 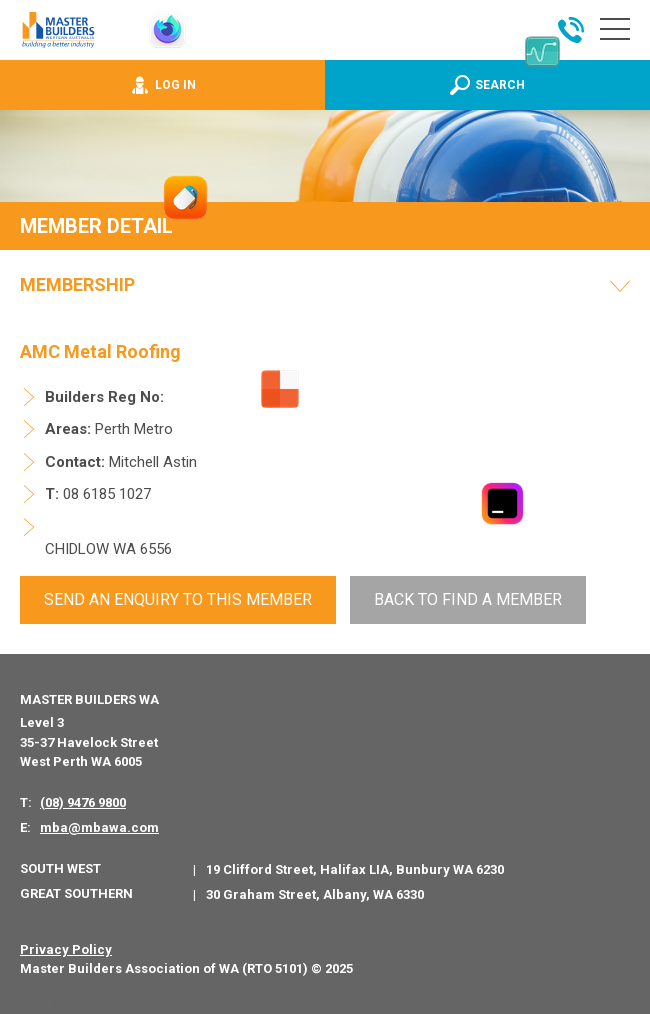 I want to click on open system resource usage monitor, so click(x=542, y=51).